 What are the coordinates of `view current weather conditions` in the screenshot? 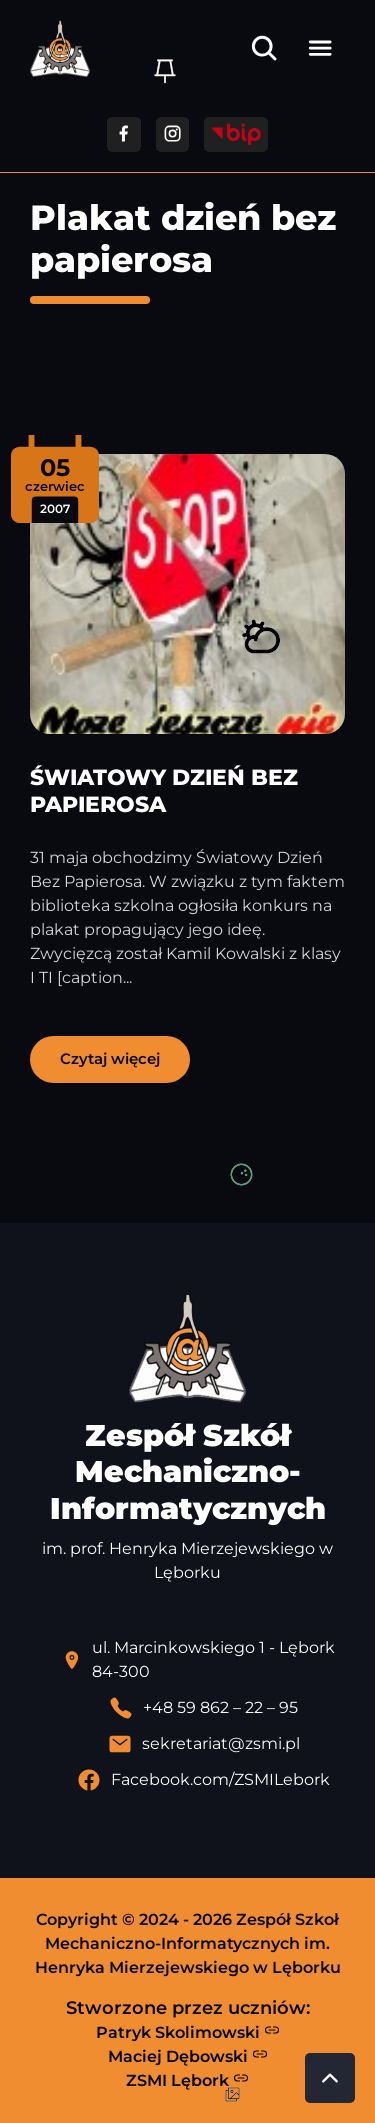 It's located at (261, 637).